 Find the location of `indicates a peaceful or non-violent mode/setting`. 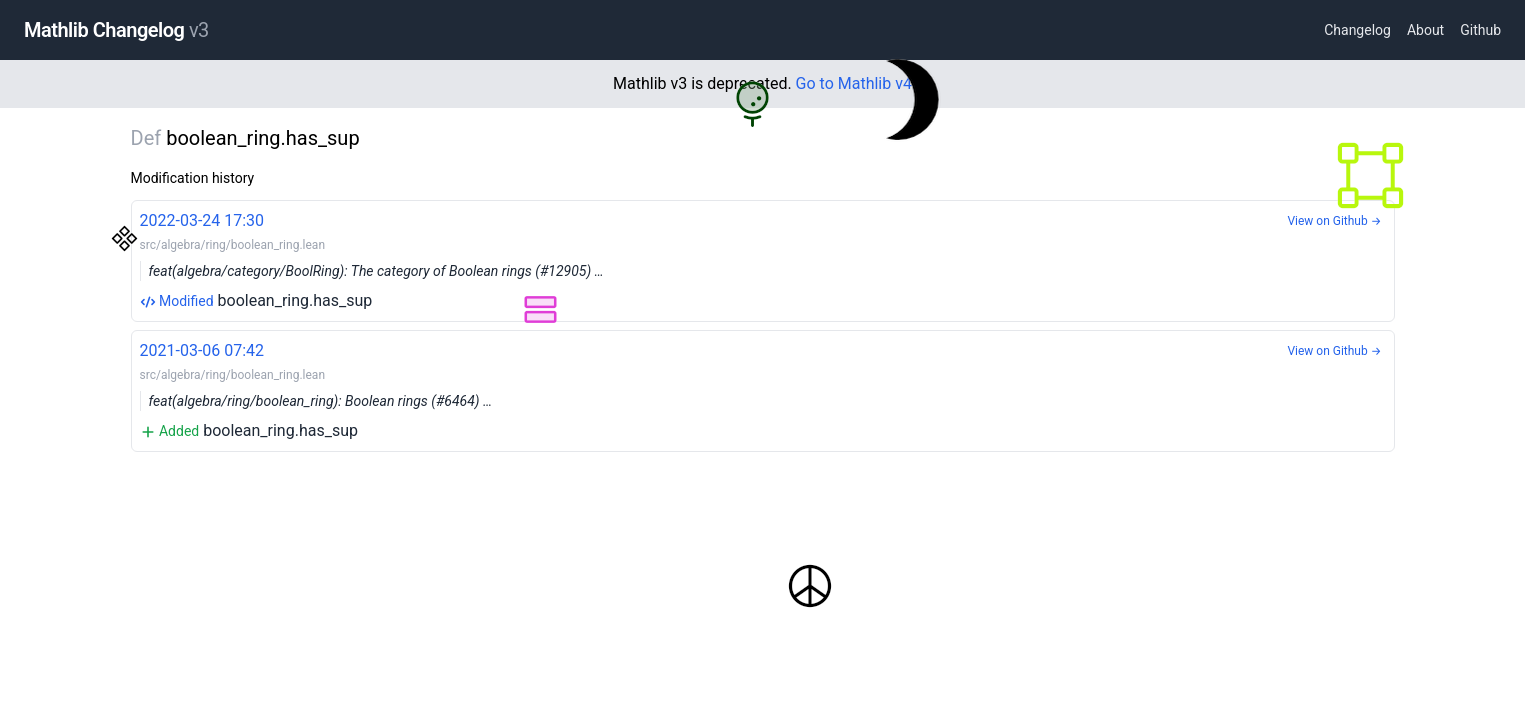

indicates a peaceful or non-violent mode/setting is located at coordinates (810, 586).